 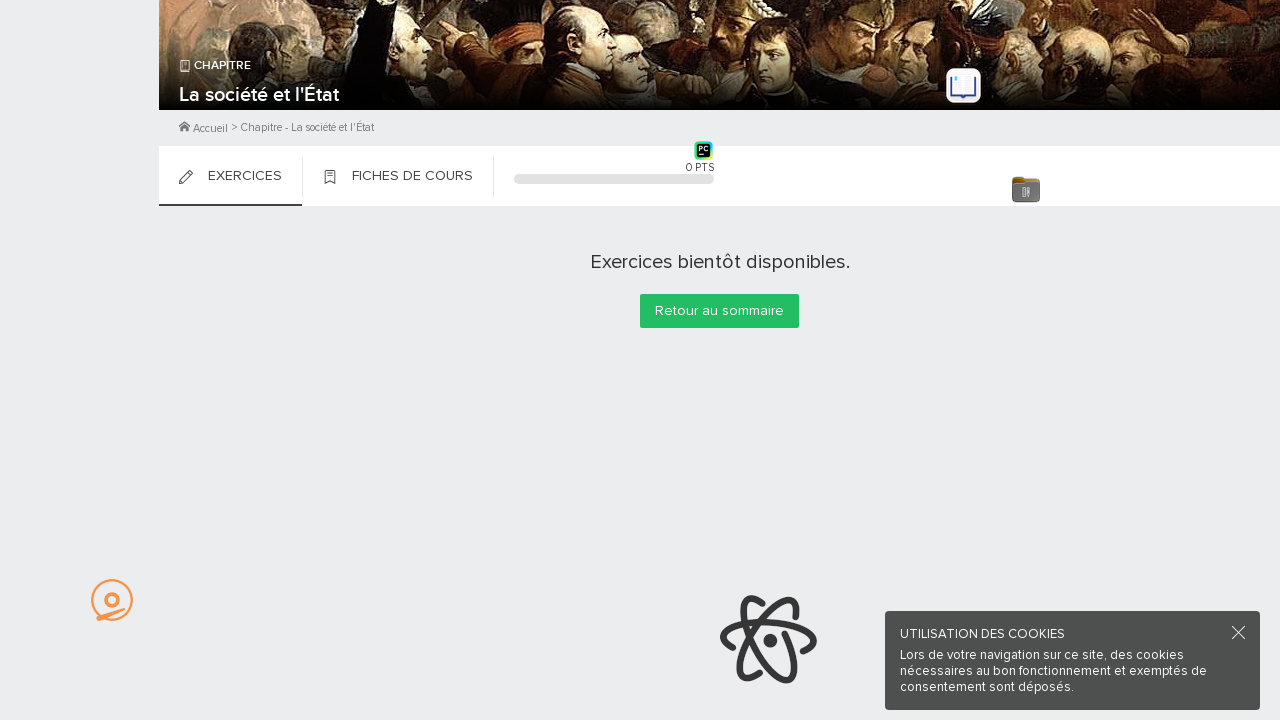 What do you see at coordinates (703, 150) in the screenshot?
I see `open PyCharm IDE` at bounding box center [703, 150].